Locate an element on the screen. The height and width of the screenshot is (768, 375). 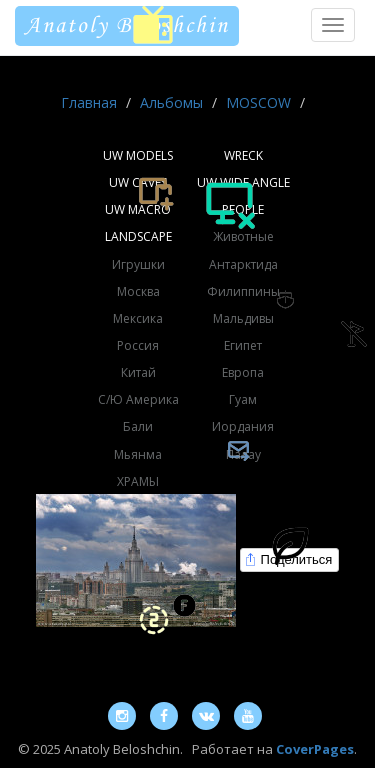
add a new device to your account is located at coordinates (155, 192).